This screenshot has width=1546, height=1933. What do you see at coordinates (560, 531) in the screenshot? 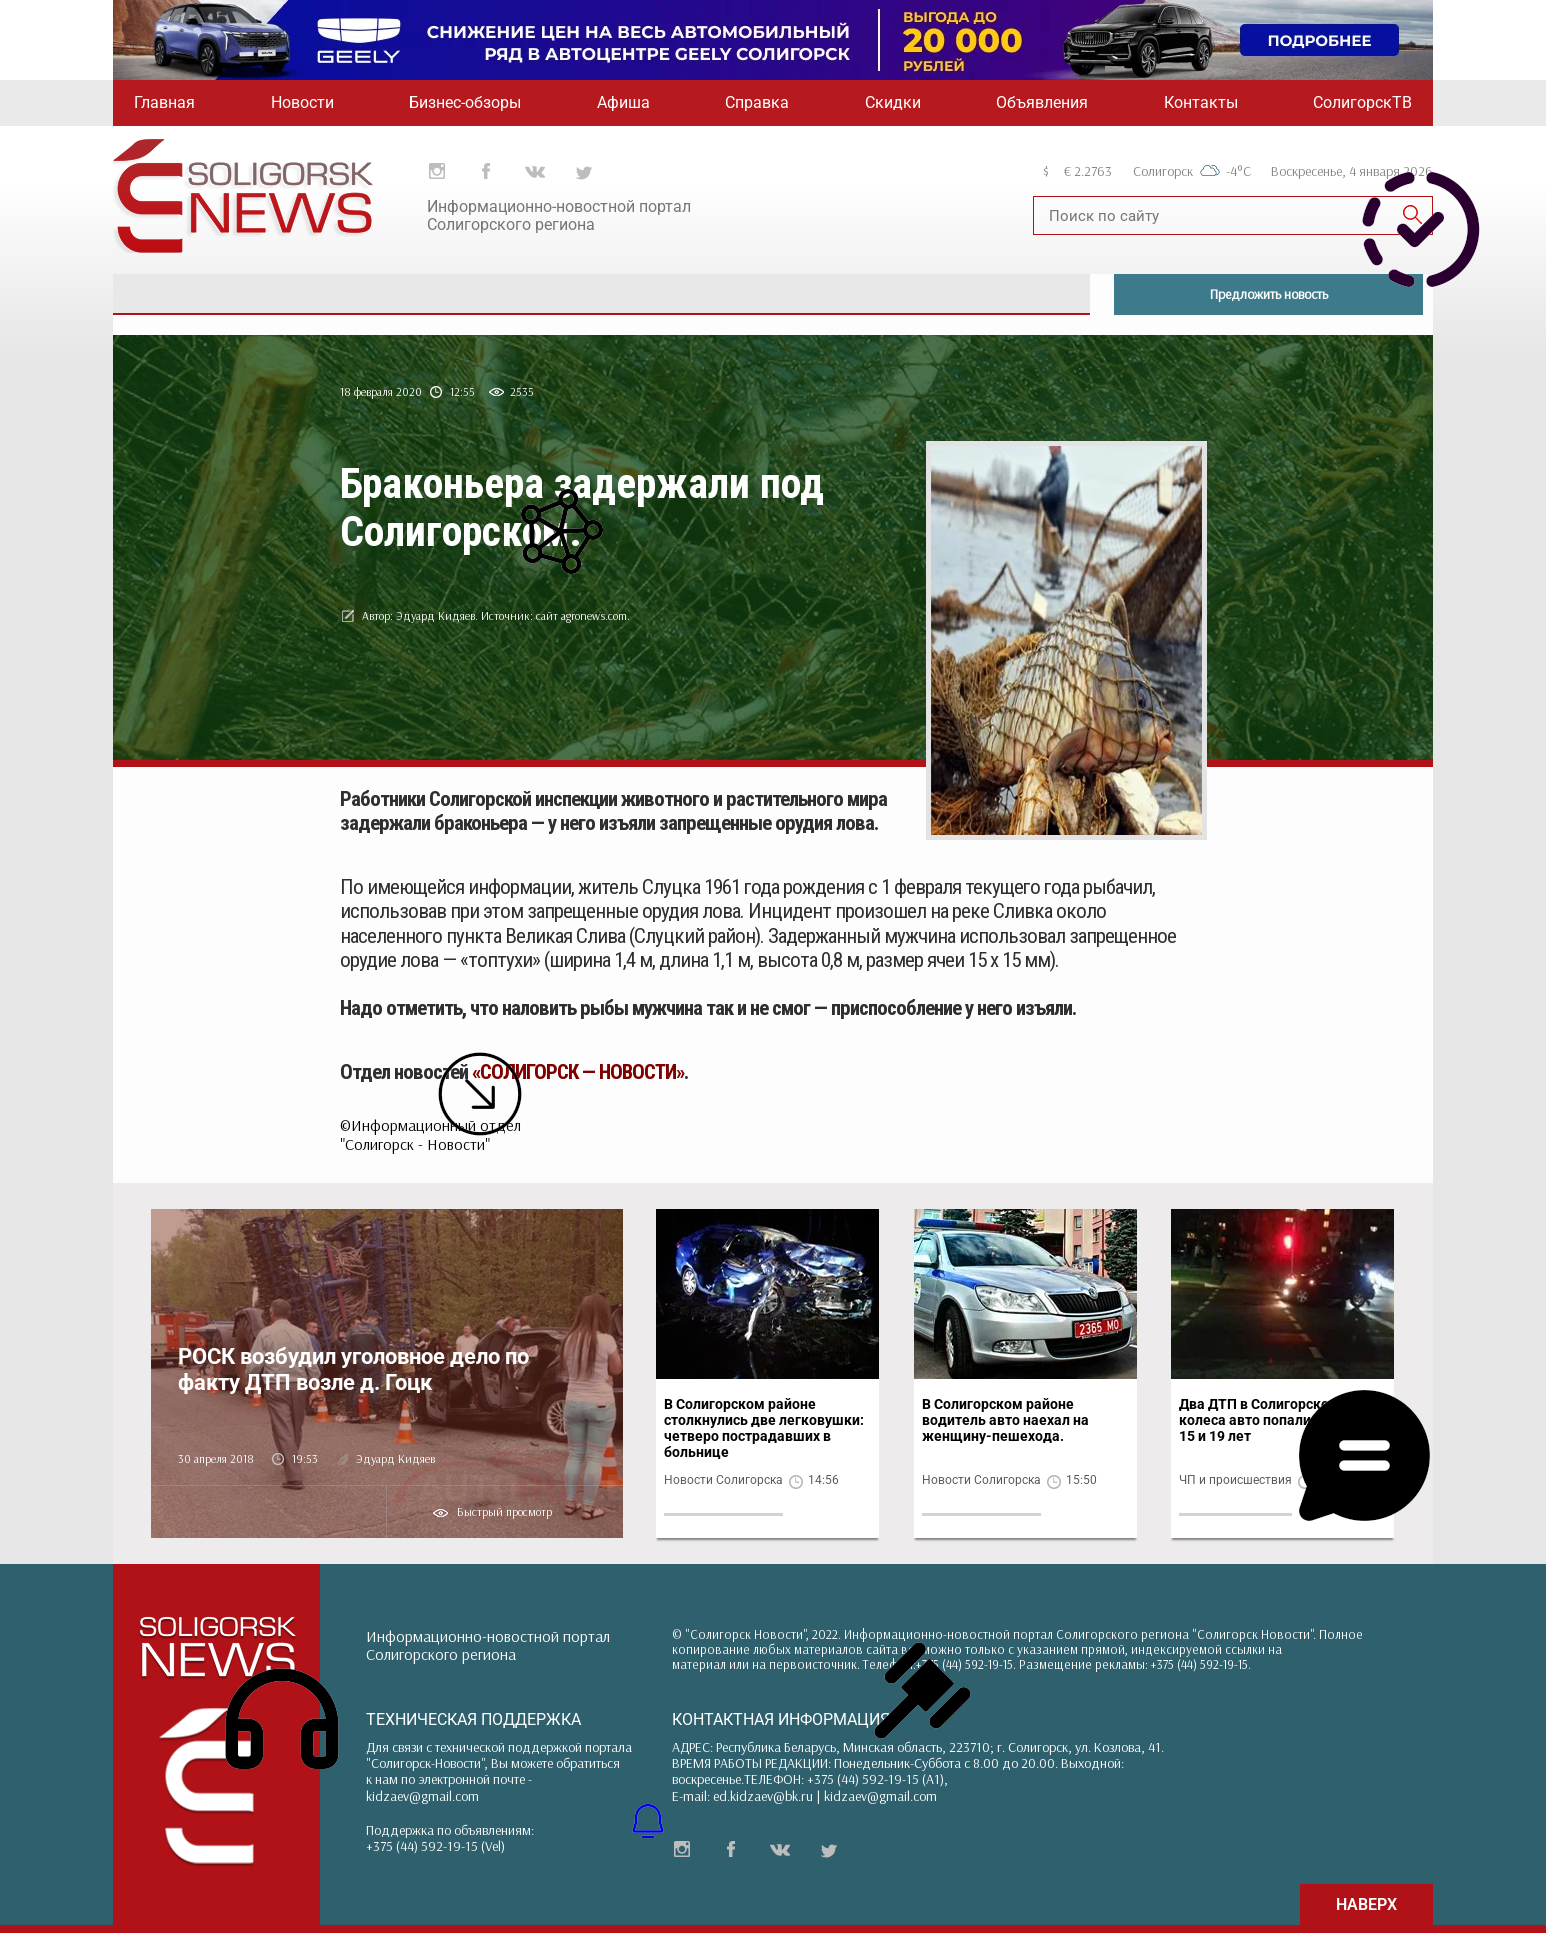
I see `connect to the fediverse network` at bounding box center [560, 531].